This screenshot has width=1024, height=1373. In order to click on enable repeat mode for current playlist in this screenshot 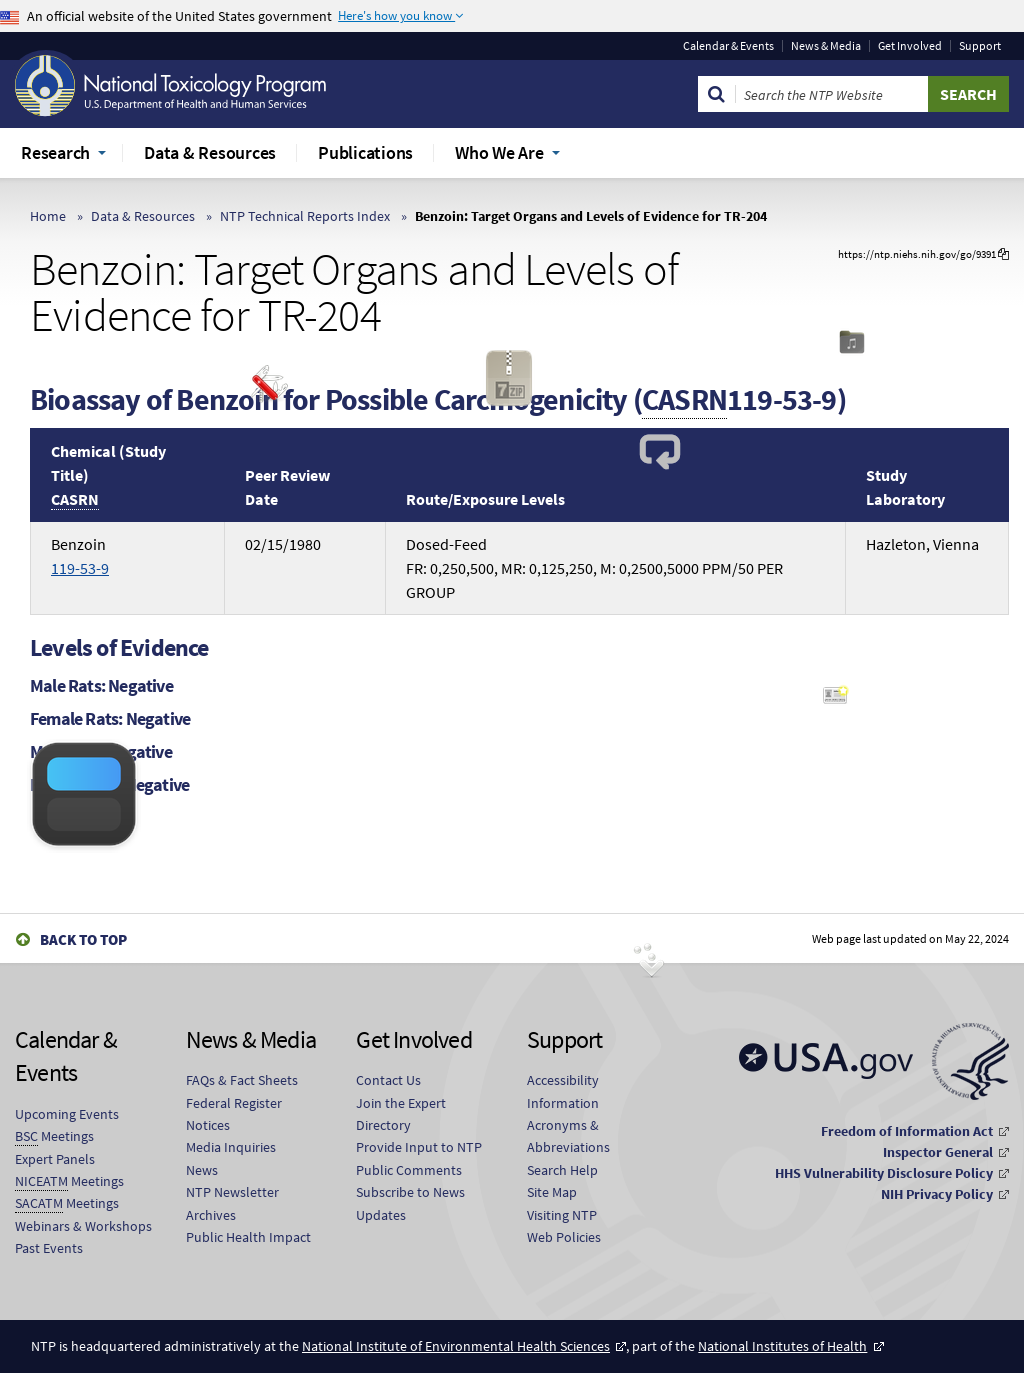, I will do `click(660, 449)`.